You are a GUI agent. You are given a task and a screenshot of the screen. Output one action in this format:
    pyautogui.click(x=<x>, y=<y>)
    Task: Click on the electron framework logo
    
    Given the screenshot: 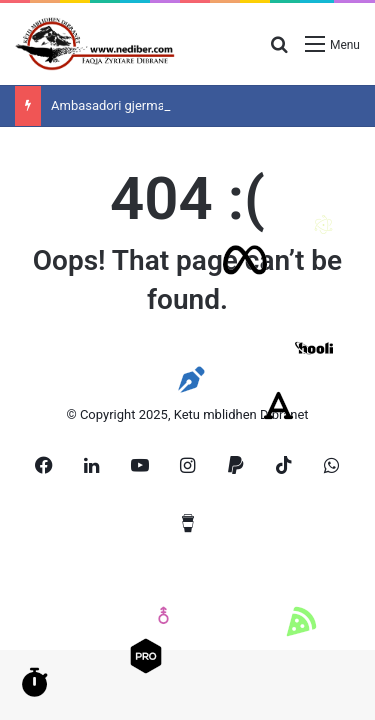 What is the action you would take?
    pyautogui.click(x=323, y=224)
    